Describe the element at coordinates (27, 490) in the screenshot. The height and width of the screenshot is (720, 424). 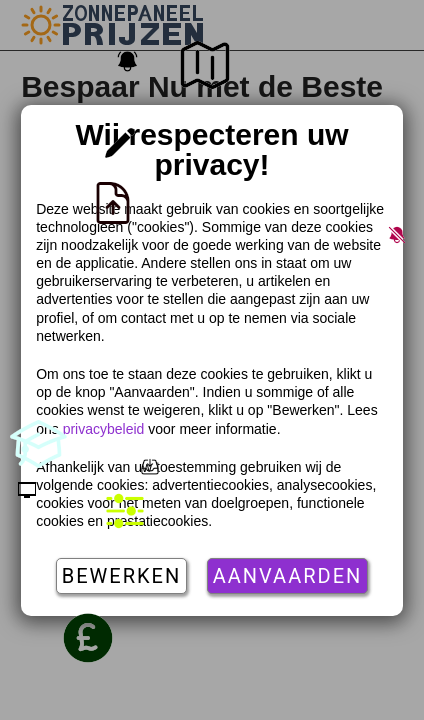
I see `access personal video content` at that location.